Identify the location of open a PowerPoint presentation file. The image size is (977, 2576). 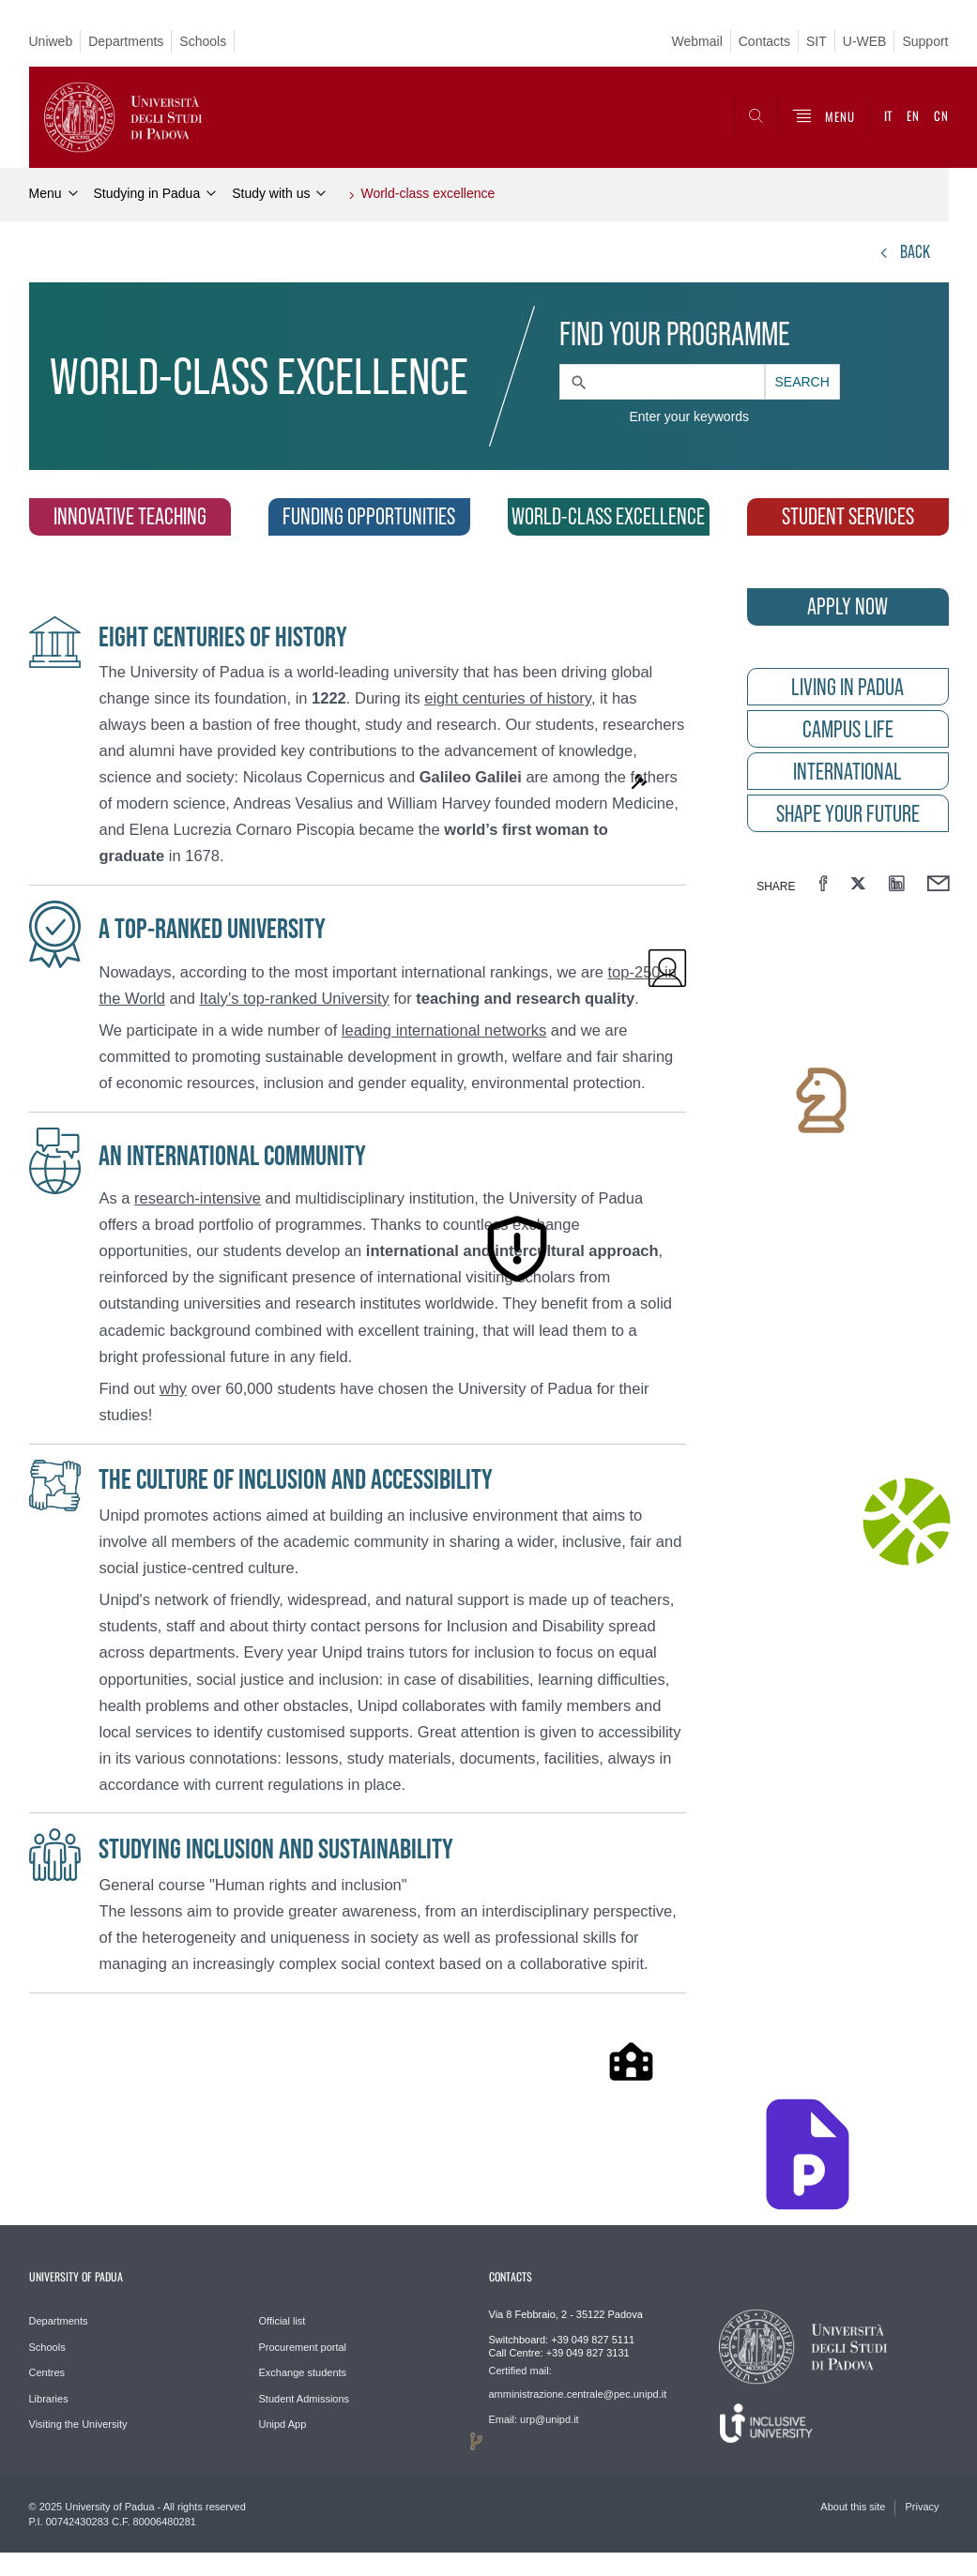
(807, 2154).